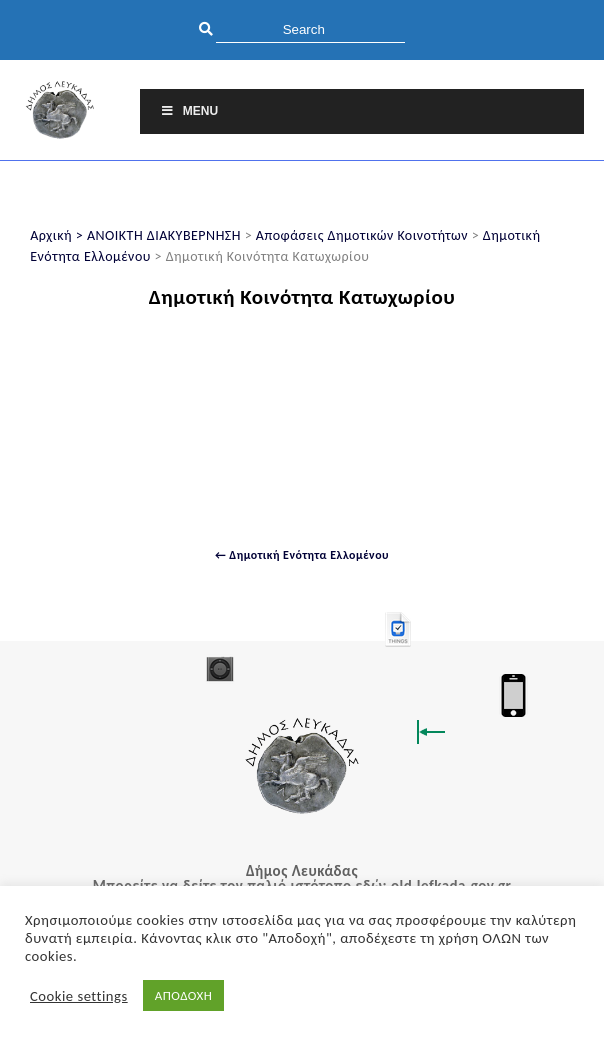 The height and width of the screenshot is (1041, 604). Describe the element at coordinates (513, 695) in the screenshot. I see `view connected iPhone device` at that location.